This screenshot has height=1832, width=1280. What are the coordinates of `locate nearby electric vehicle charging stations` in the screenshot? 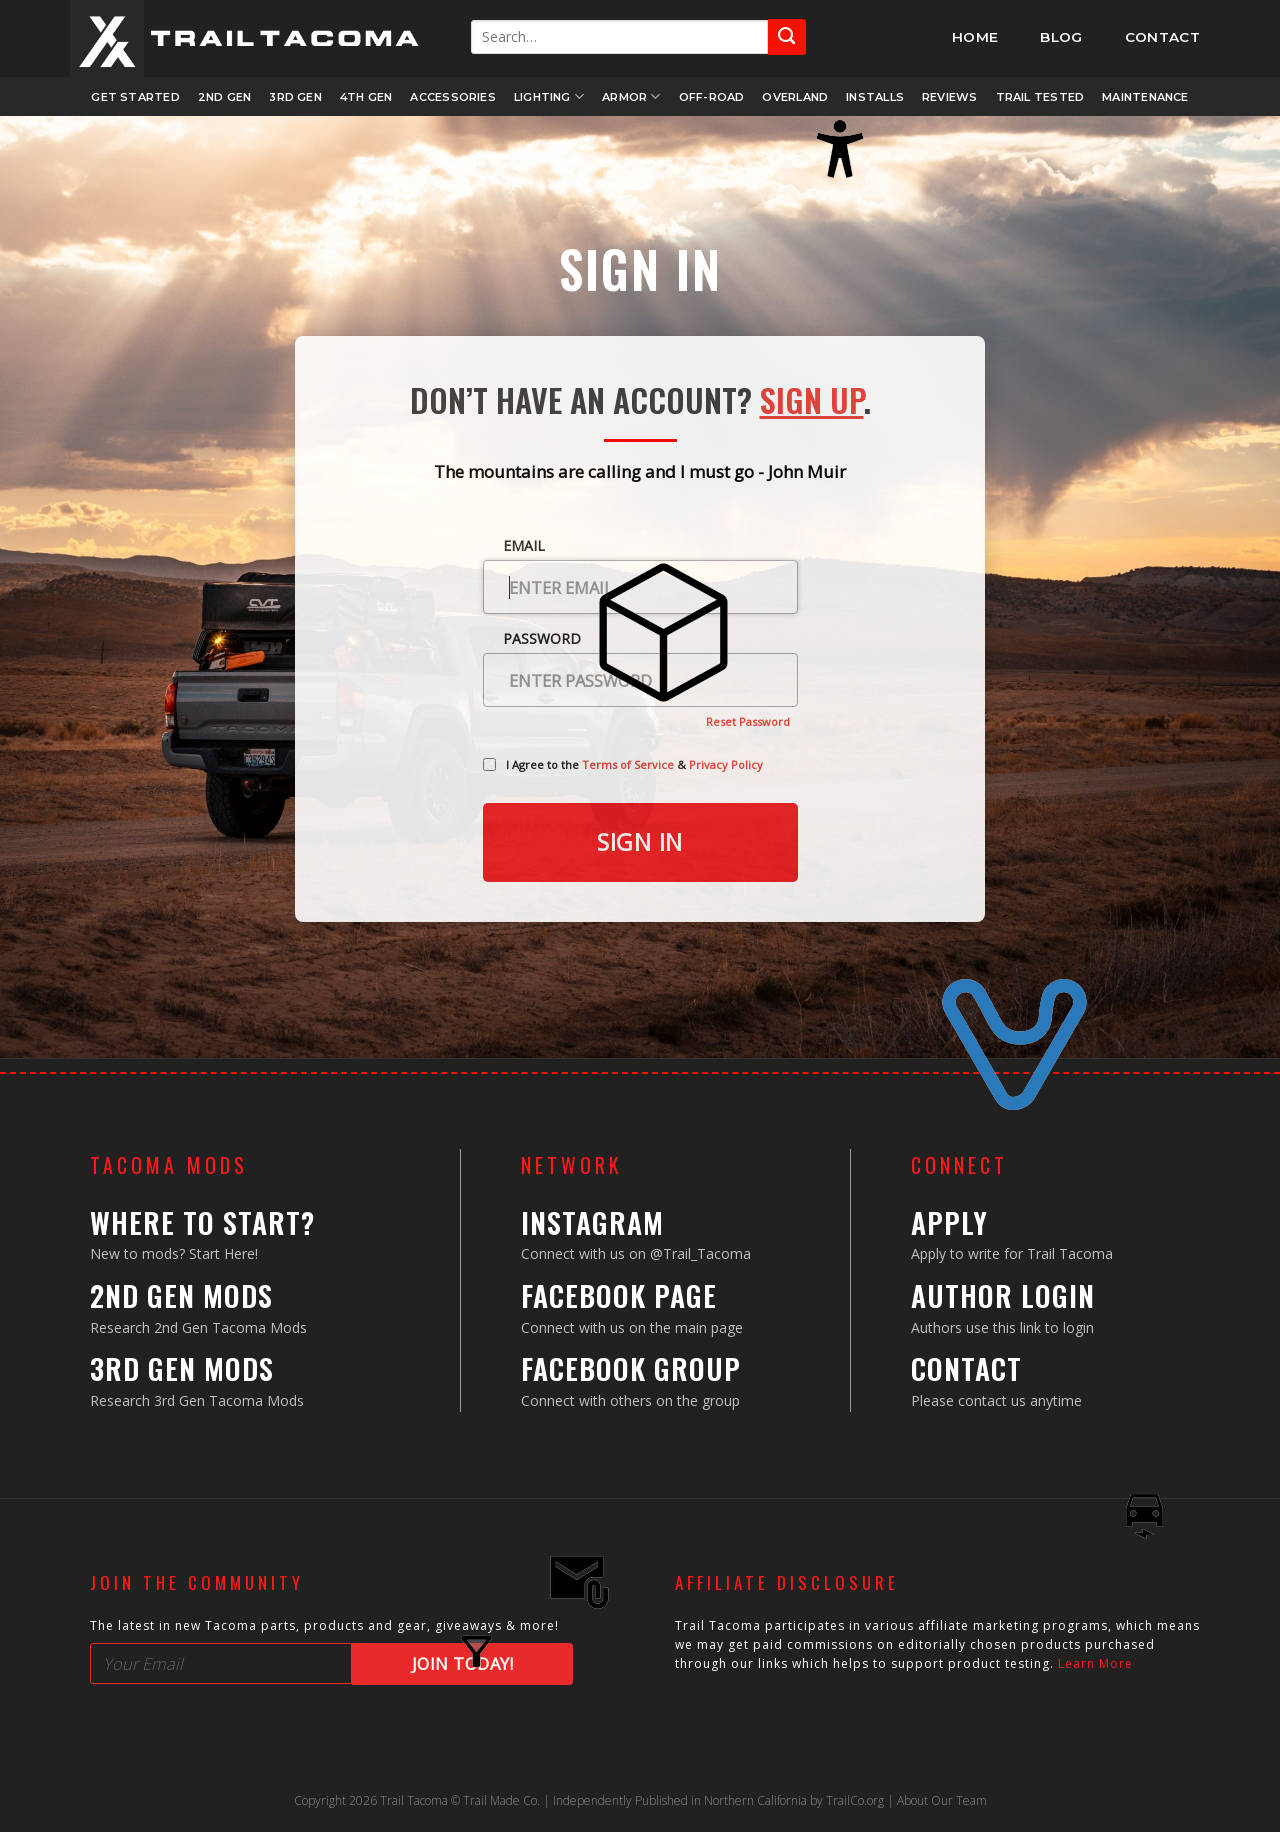 It's located at (1144, 1516).